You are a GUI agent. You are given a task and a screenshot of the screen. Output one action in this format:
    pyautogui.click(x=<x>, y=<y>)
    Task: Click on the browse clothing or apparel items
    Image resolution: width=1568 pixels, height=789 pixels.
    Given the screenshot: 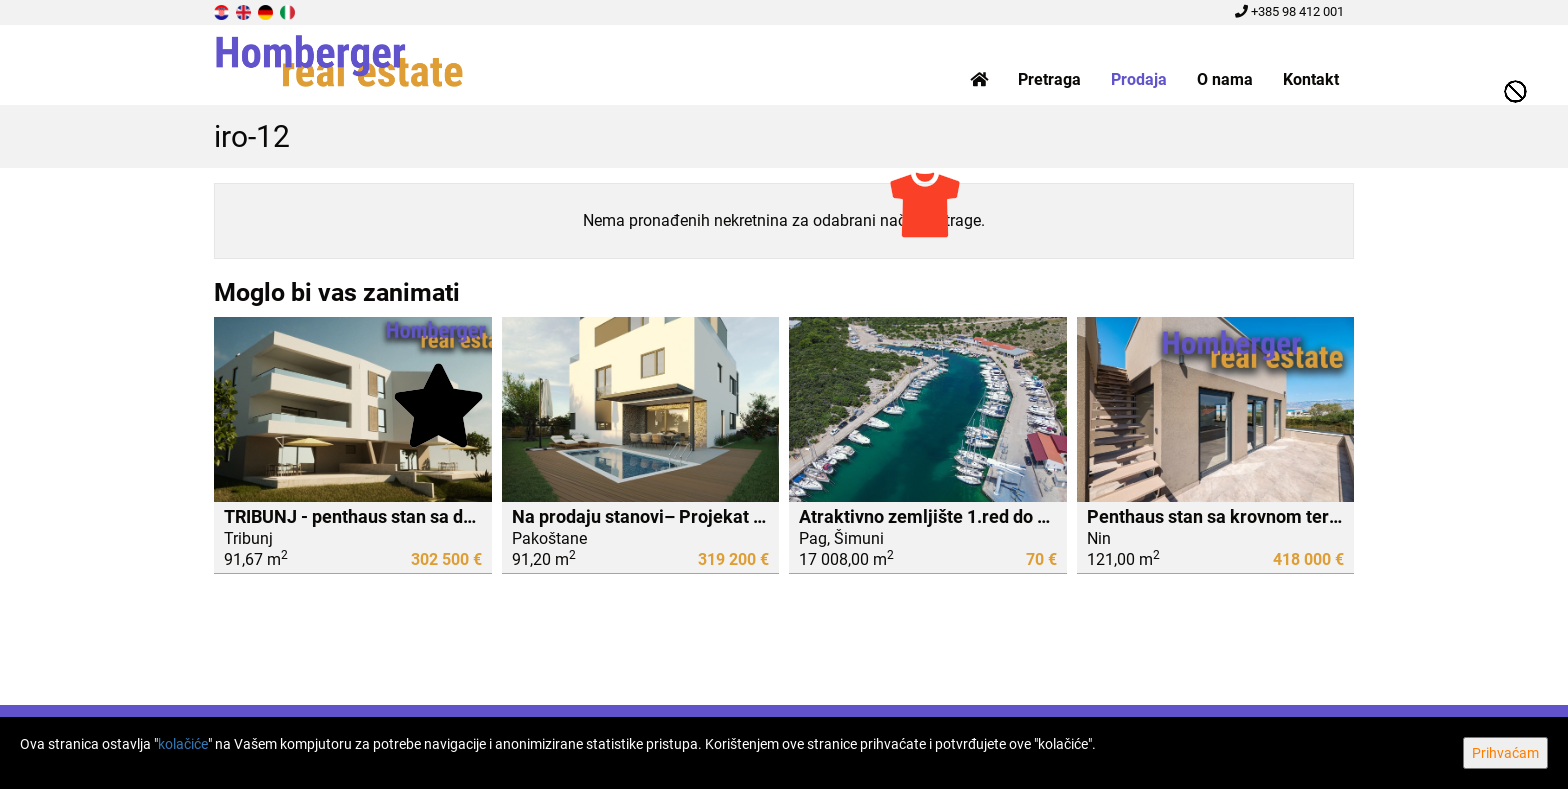 What is the action you would take?
    pyautogui.click(x=925, y=205)
    